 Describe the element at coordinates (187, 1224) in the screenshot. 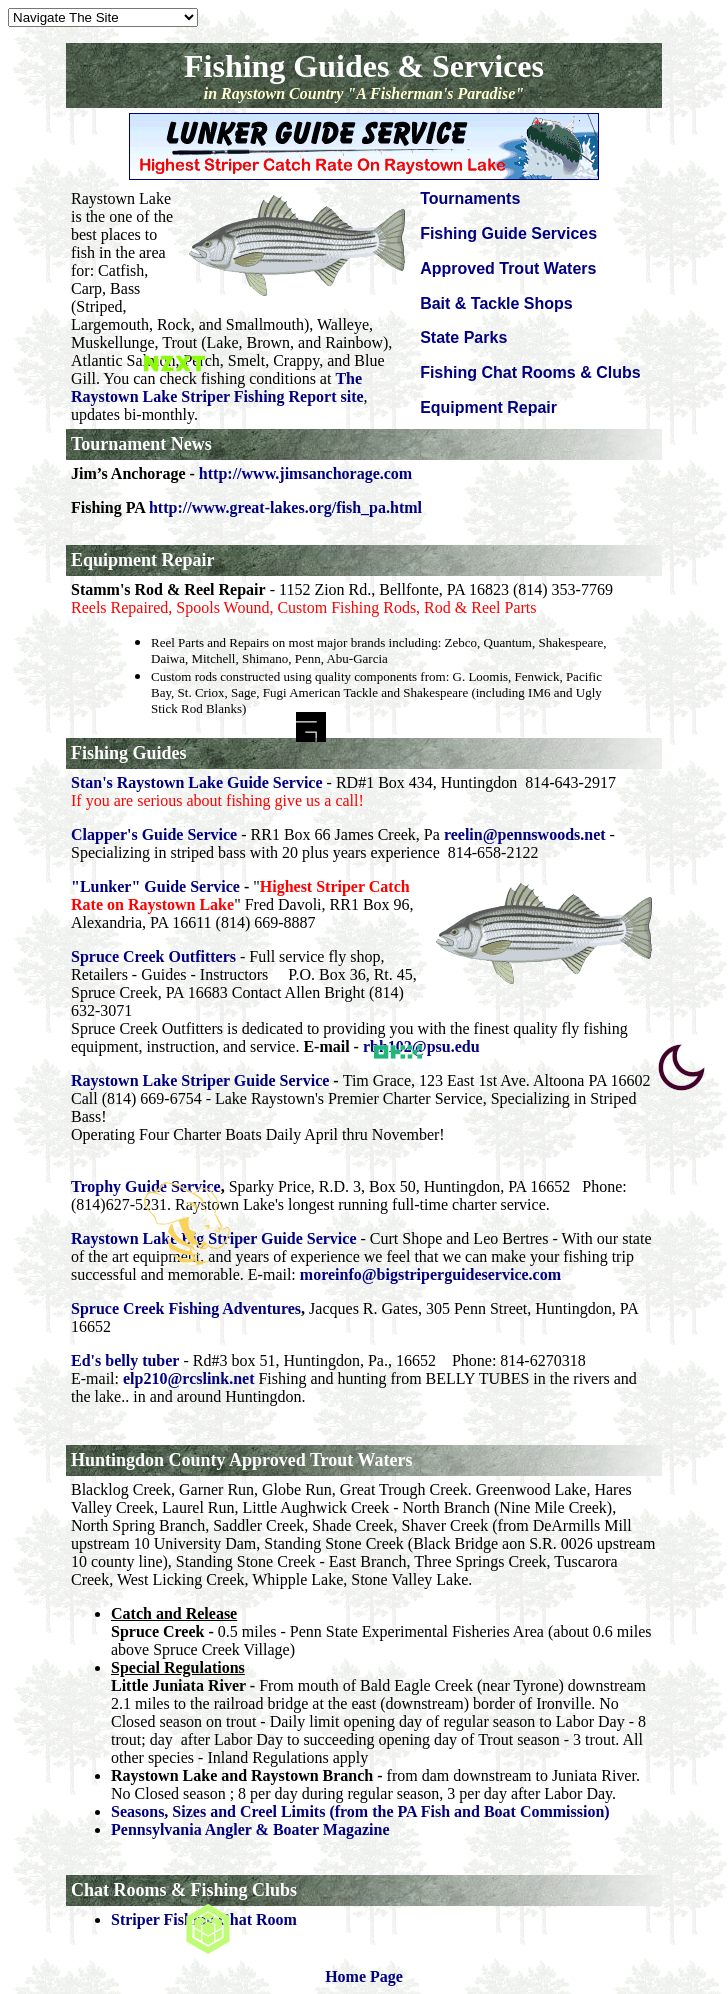

I see `apache hive data warehouse software logo` at that location.